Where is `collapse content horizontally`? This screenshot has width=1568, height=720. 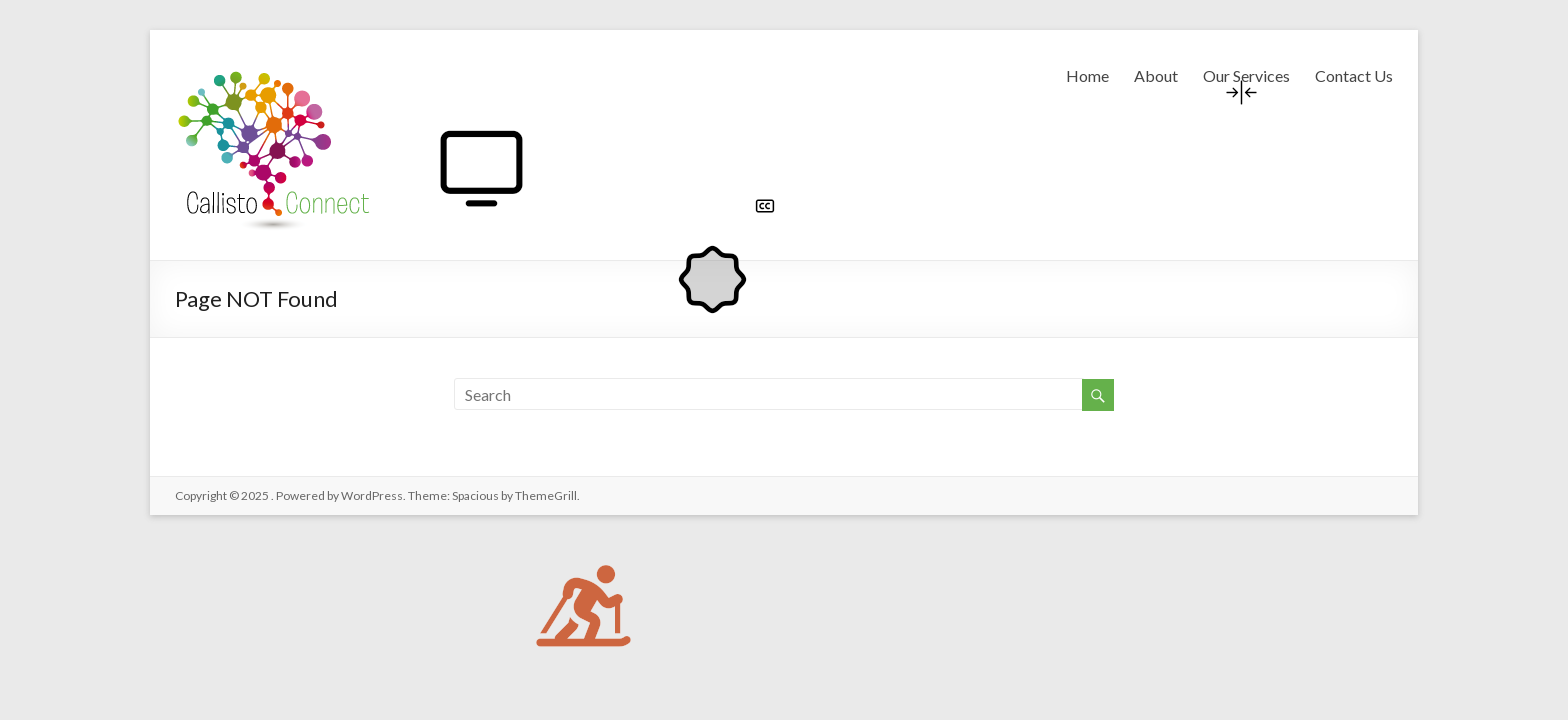
collapse content horizontally is located at coordinates (1241, 92).